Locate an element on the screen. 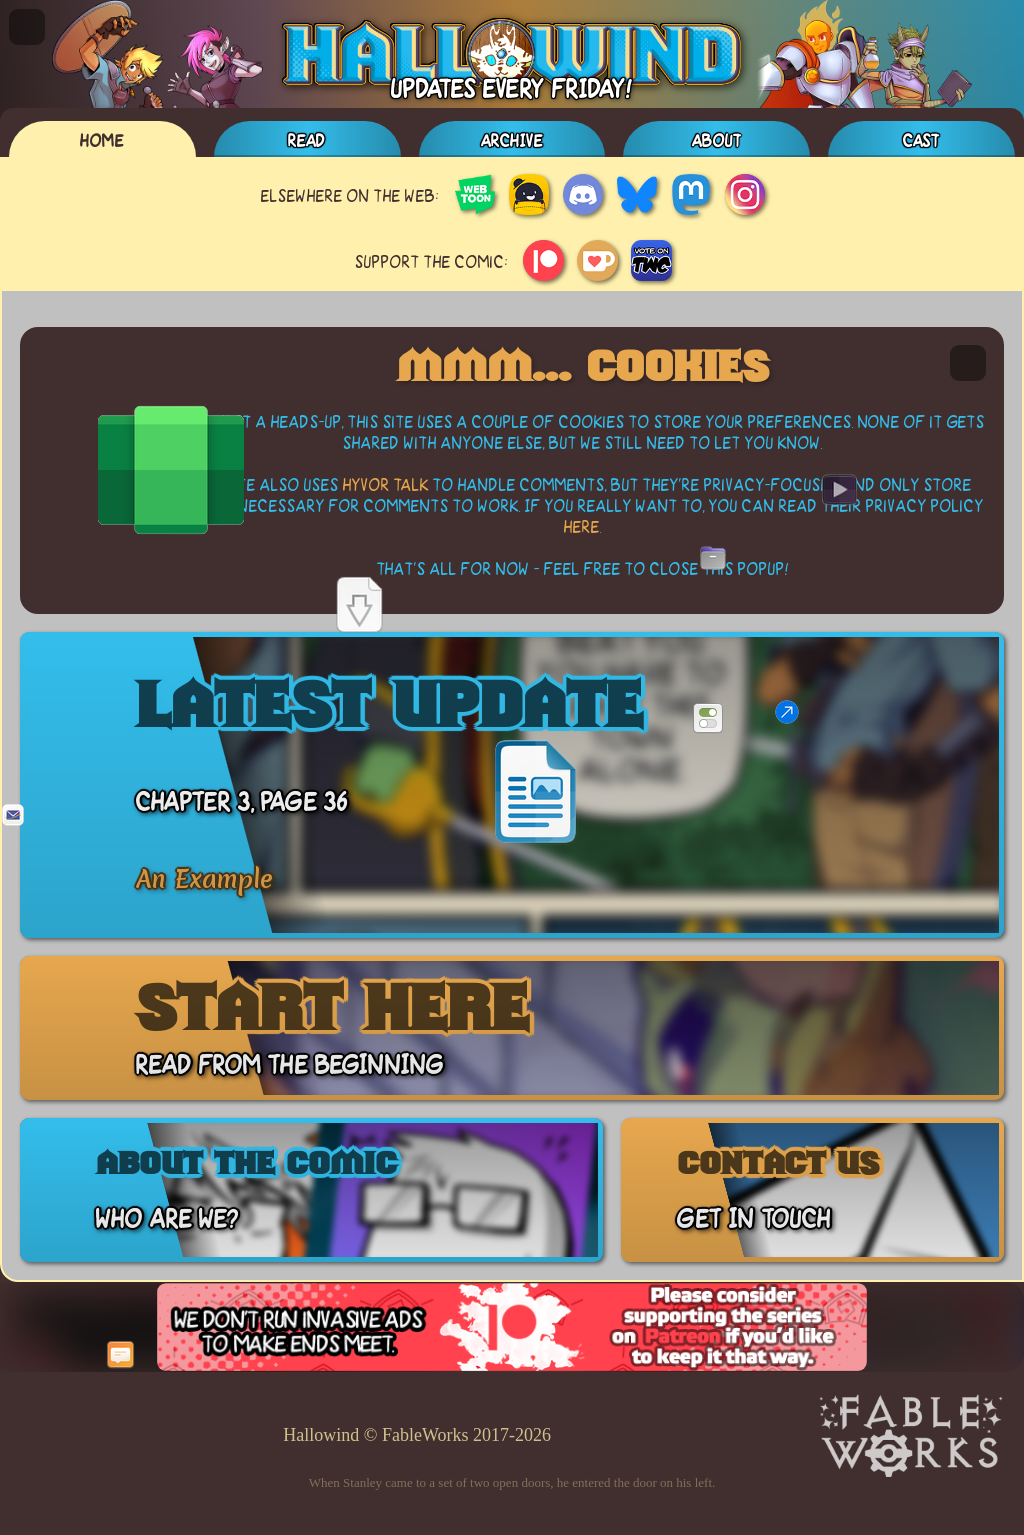  indicates a symbolic link or shortcut to another file is located at coordinates (787, 712).